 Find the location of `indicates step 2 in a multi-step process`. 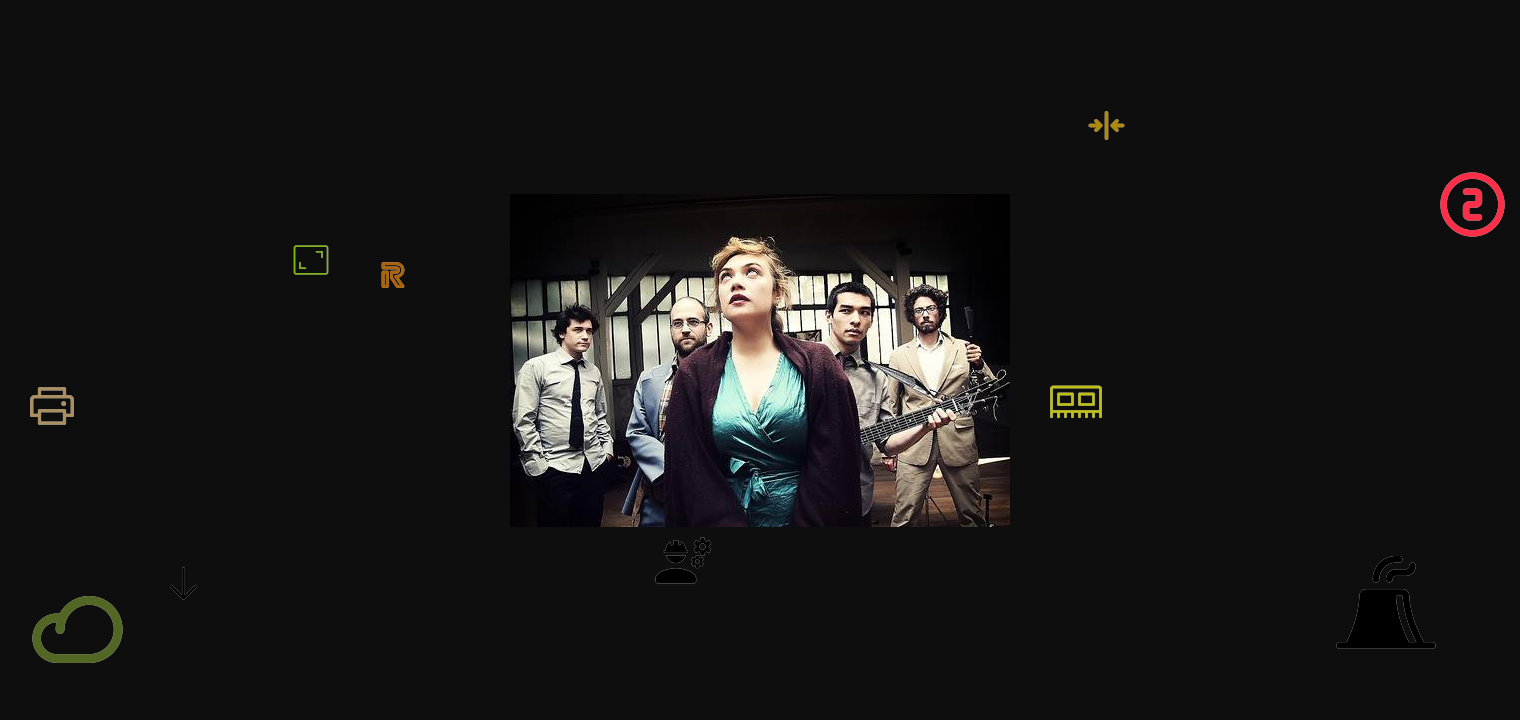

indicates step 2 in a multi-step process is located at coordinates (1472, 204).